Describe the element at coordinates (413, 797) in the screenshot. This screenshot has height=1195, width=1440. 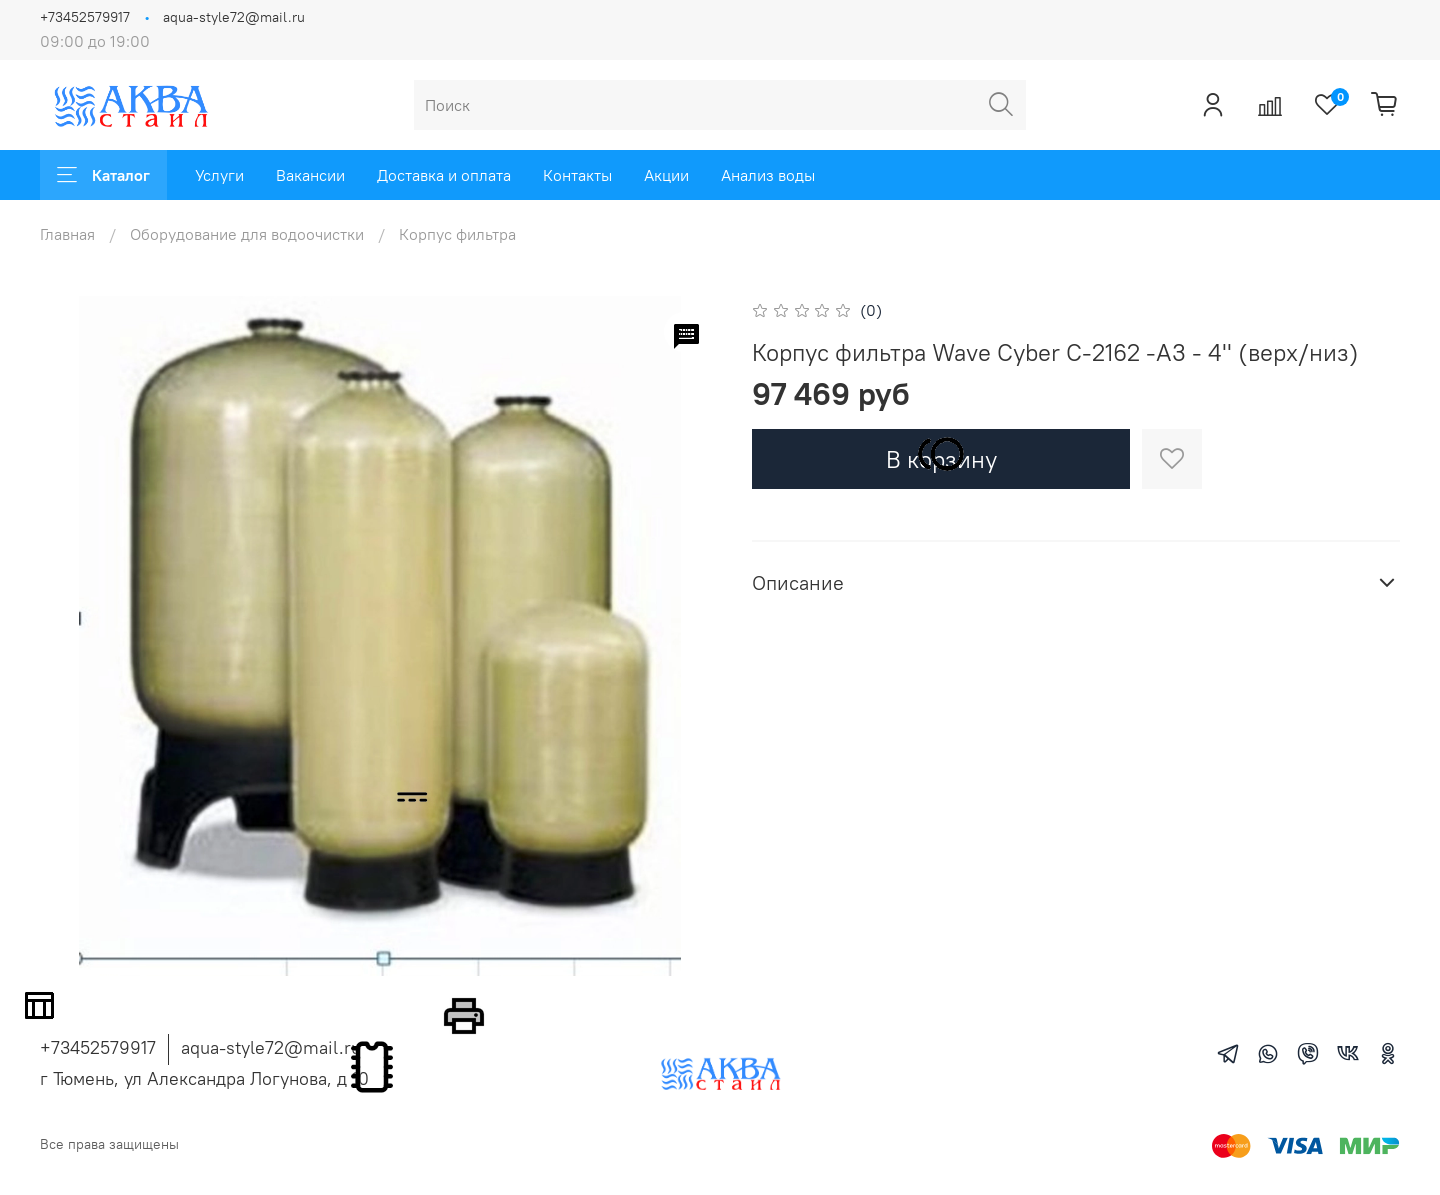
I see `power input or DC power connection port` at that location.